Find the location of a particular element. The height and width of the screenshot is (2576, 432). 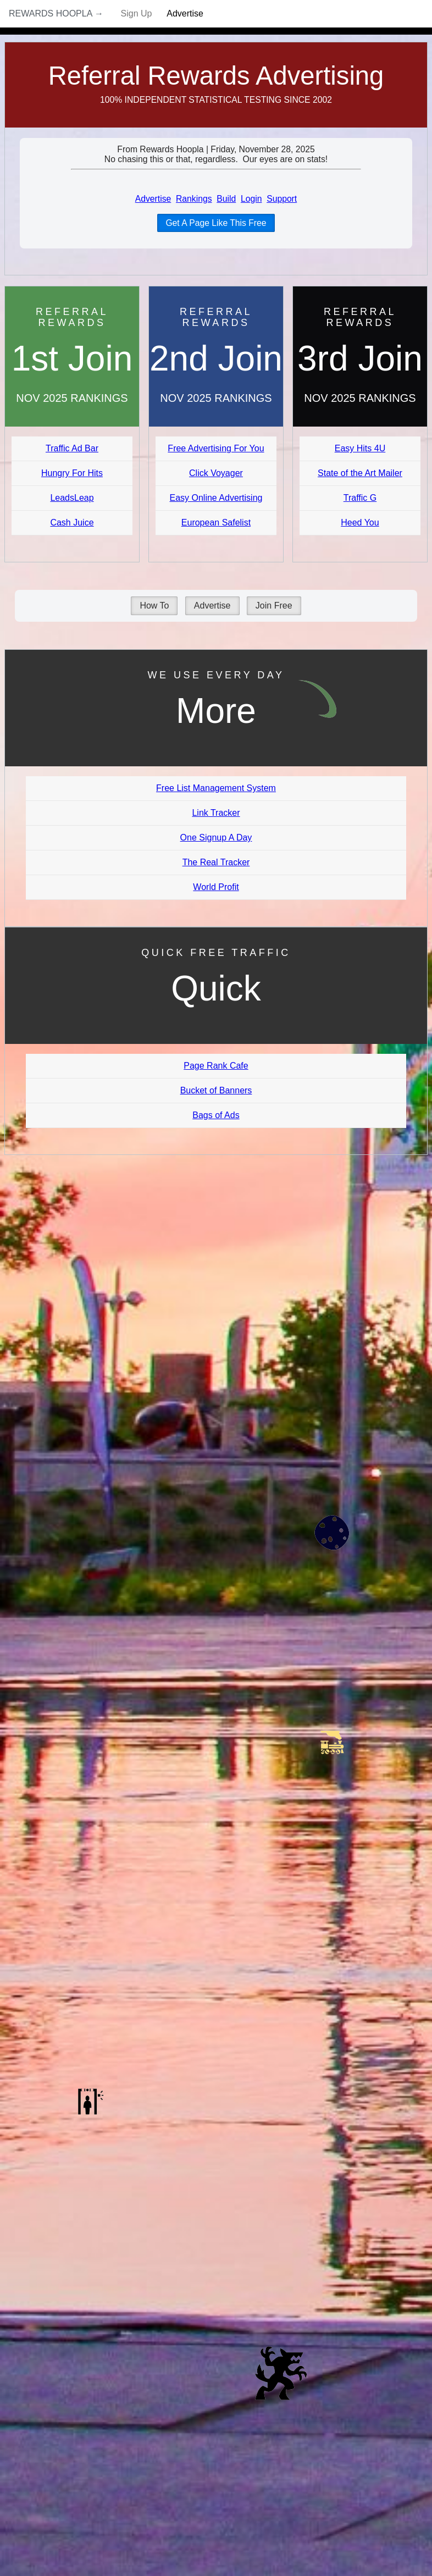

access train or railway games is located at coordinates (332, 1742).